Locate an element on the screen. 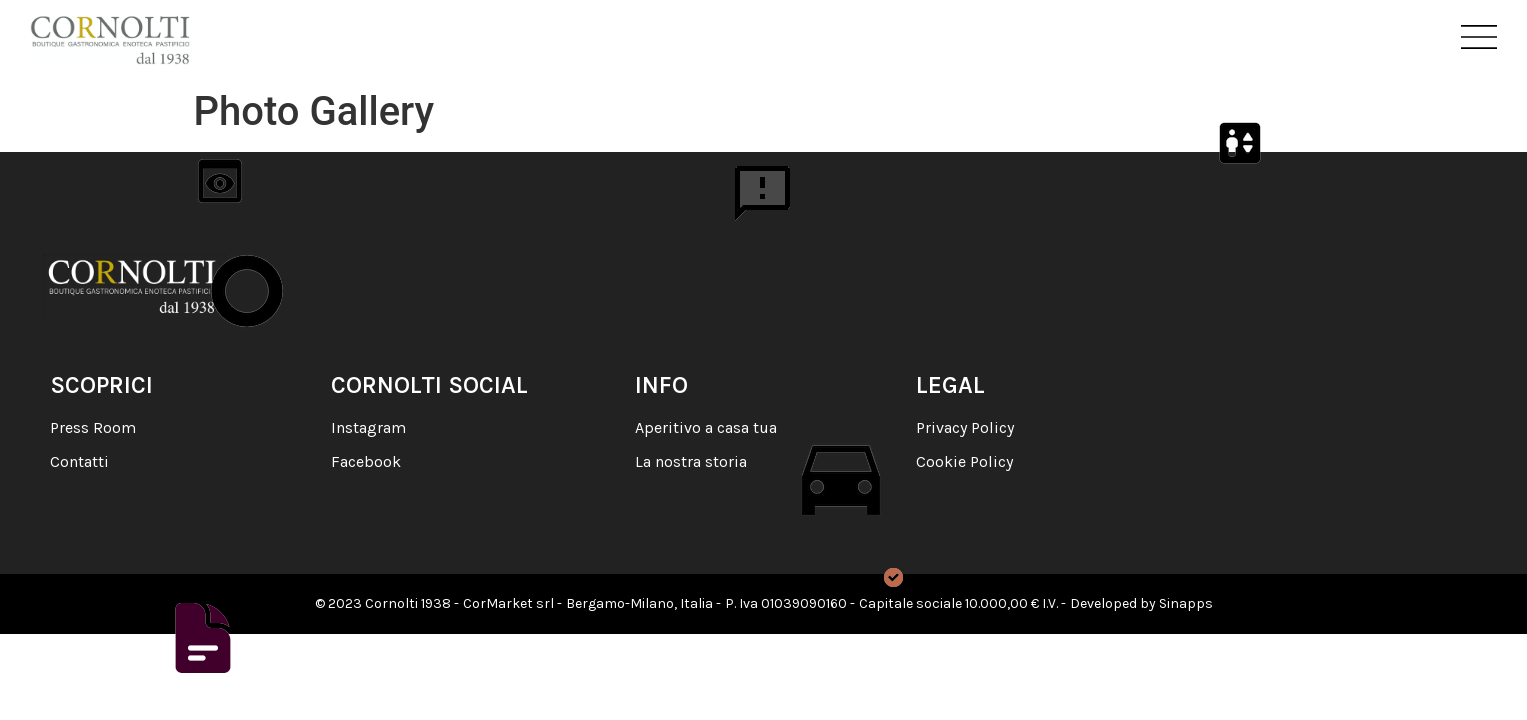 The image size is (1527, 720). submit feedback or report an issue is located at coordinates (762, 193).